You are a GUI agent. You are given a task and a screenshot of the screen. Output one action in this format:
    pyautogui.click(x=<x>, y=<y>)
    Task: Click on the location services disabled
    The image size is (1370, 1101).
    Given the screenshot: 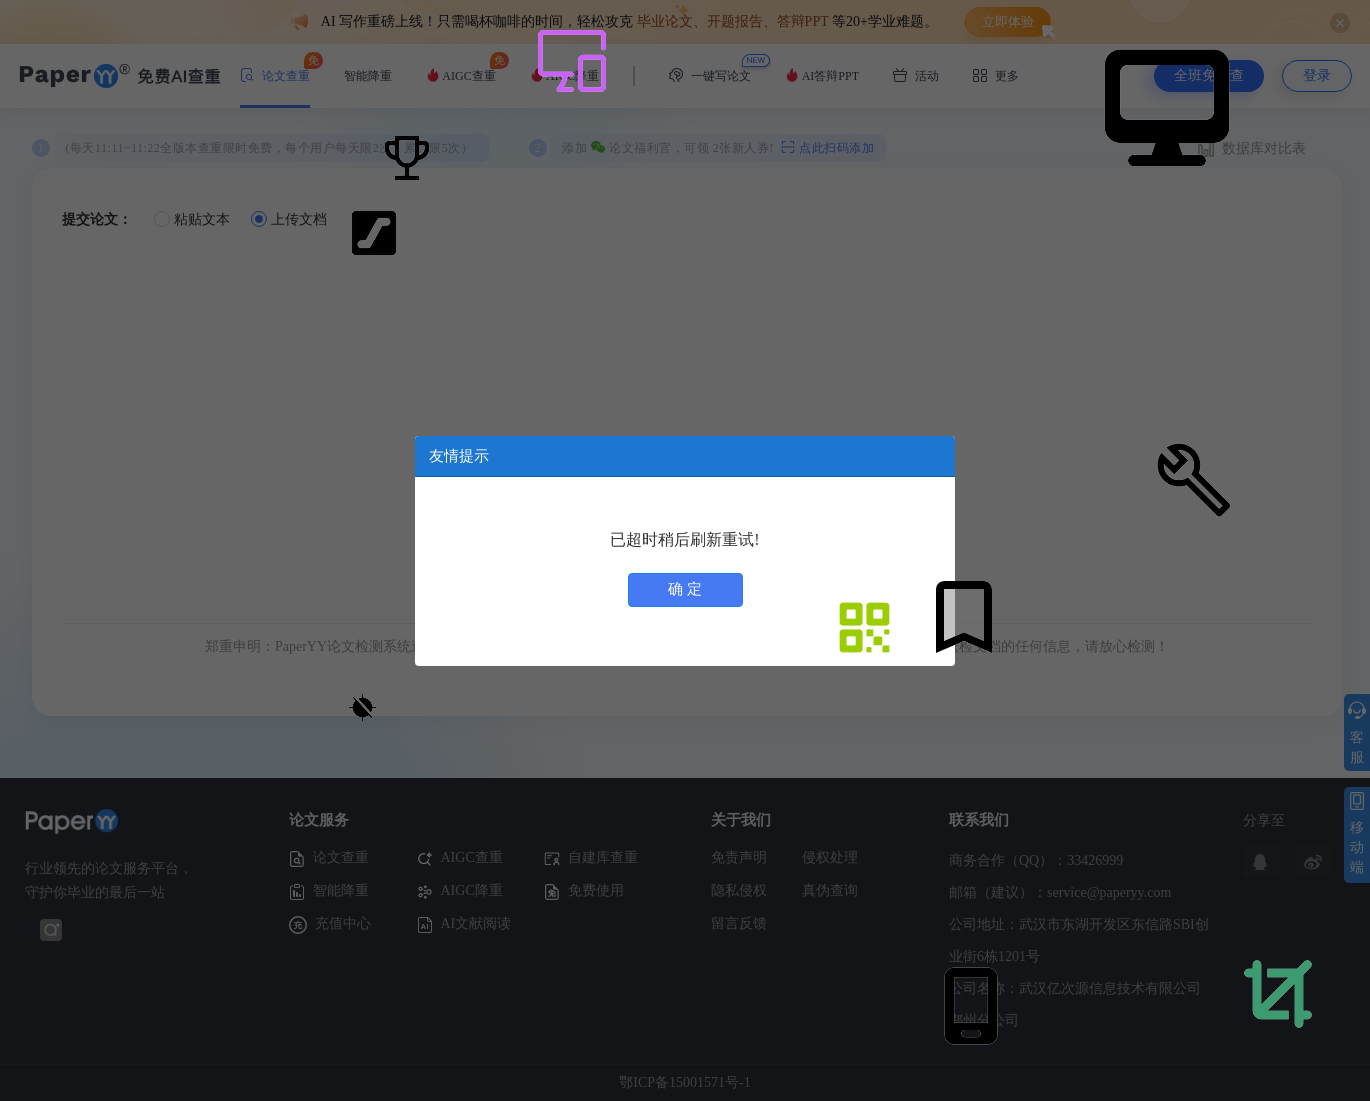 What is the action you would take?
    pyautogui.click(x=362, y=707)
    